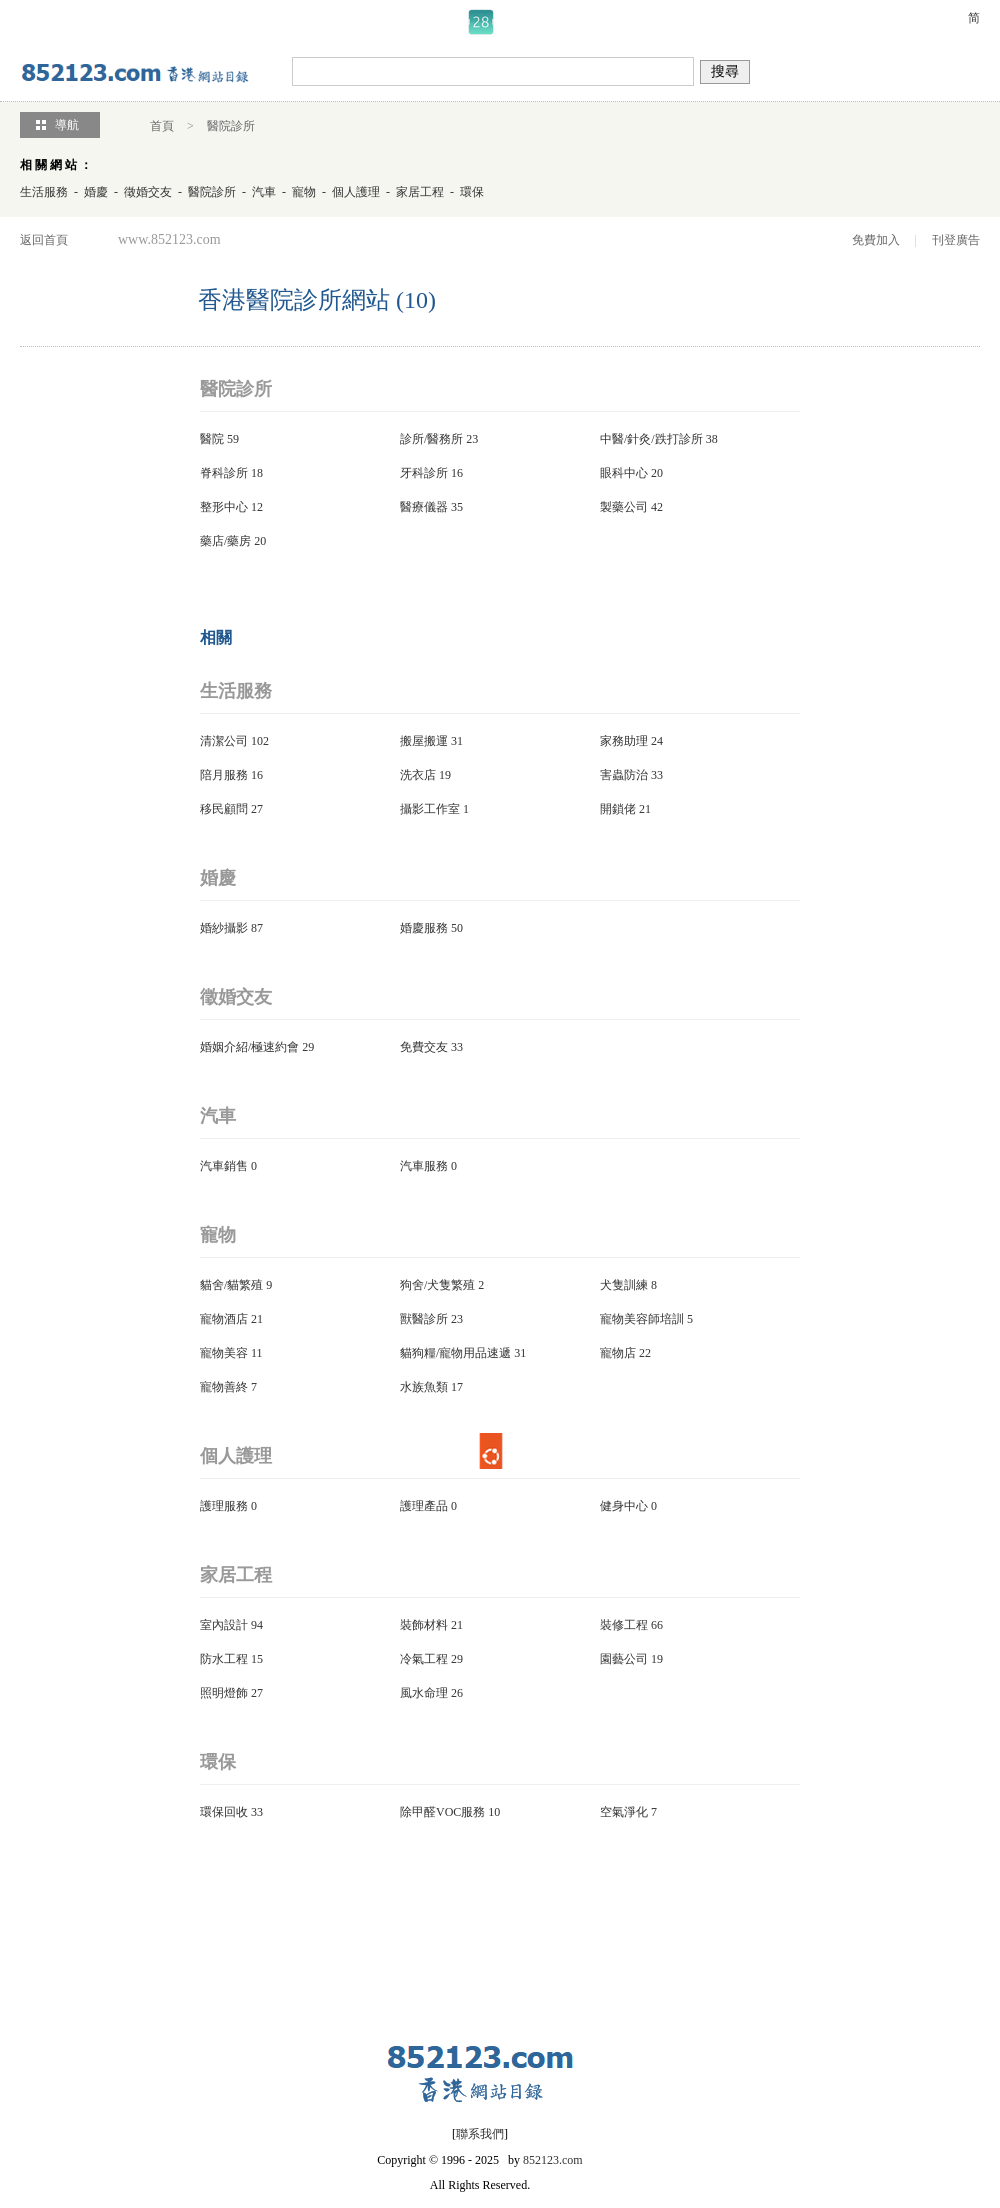 Image resolution: width=1000 pixels, height=2208 pixels. What do you see at coordinates (491, 1451) in the screenshot?
I see `open the ubuntu system menu` at bounding box center [491, 1451].